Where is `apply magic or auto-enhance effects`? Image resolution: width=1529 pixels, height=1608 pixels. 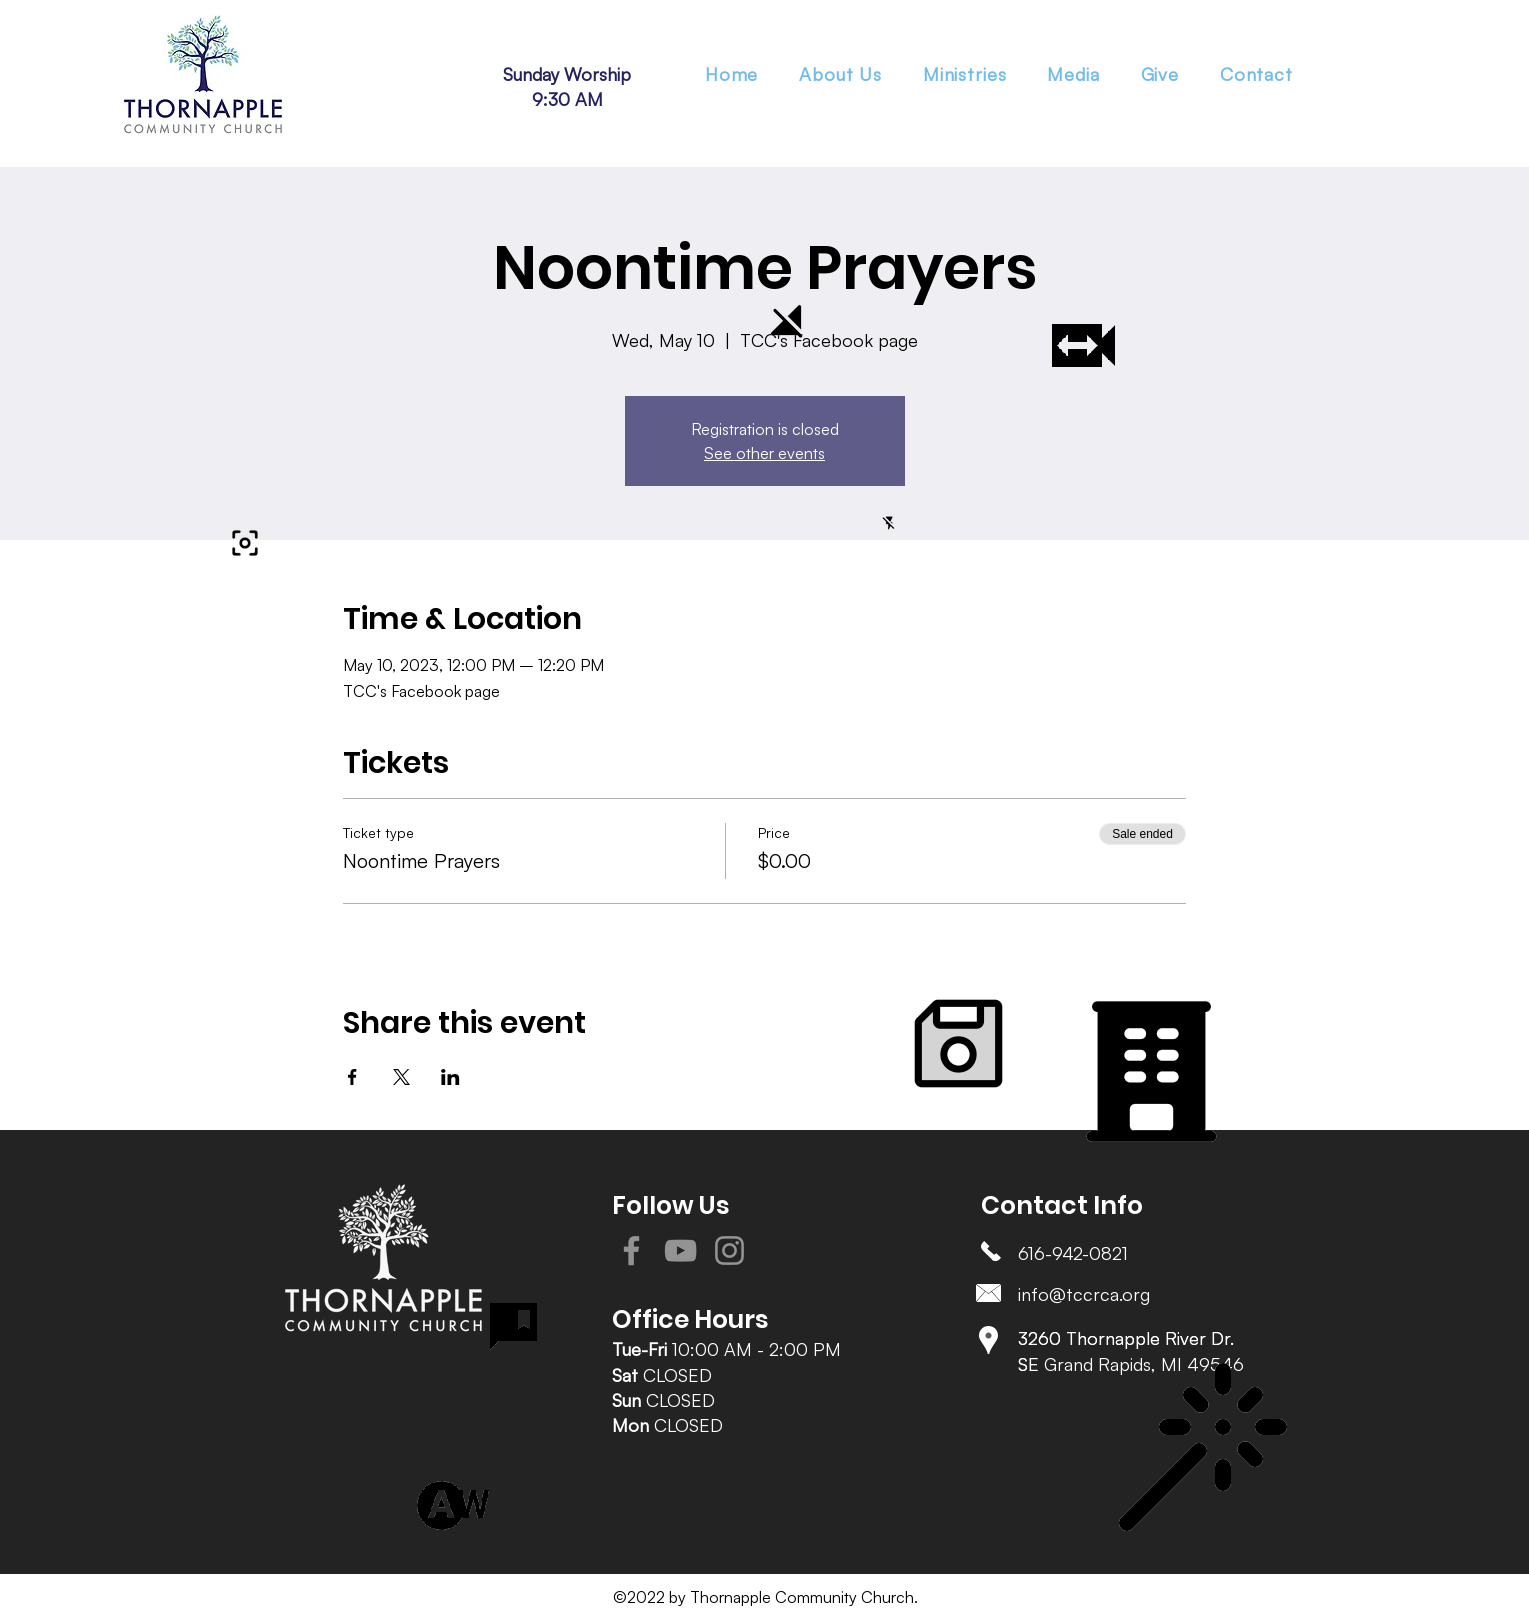 apply magic or auto-enhance effects is located at coordinates (1199, 1451).